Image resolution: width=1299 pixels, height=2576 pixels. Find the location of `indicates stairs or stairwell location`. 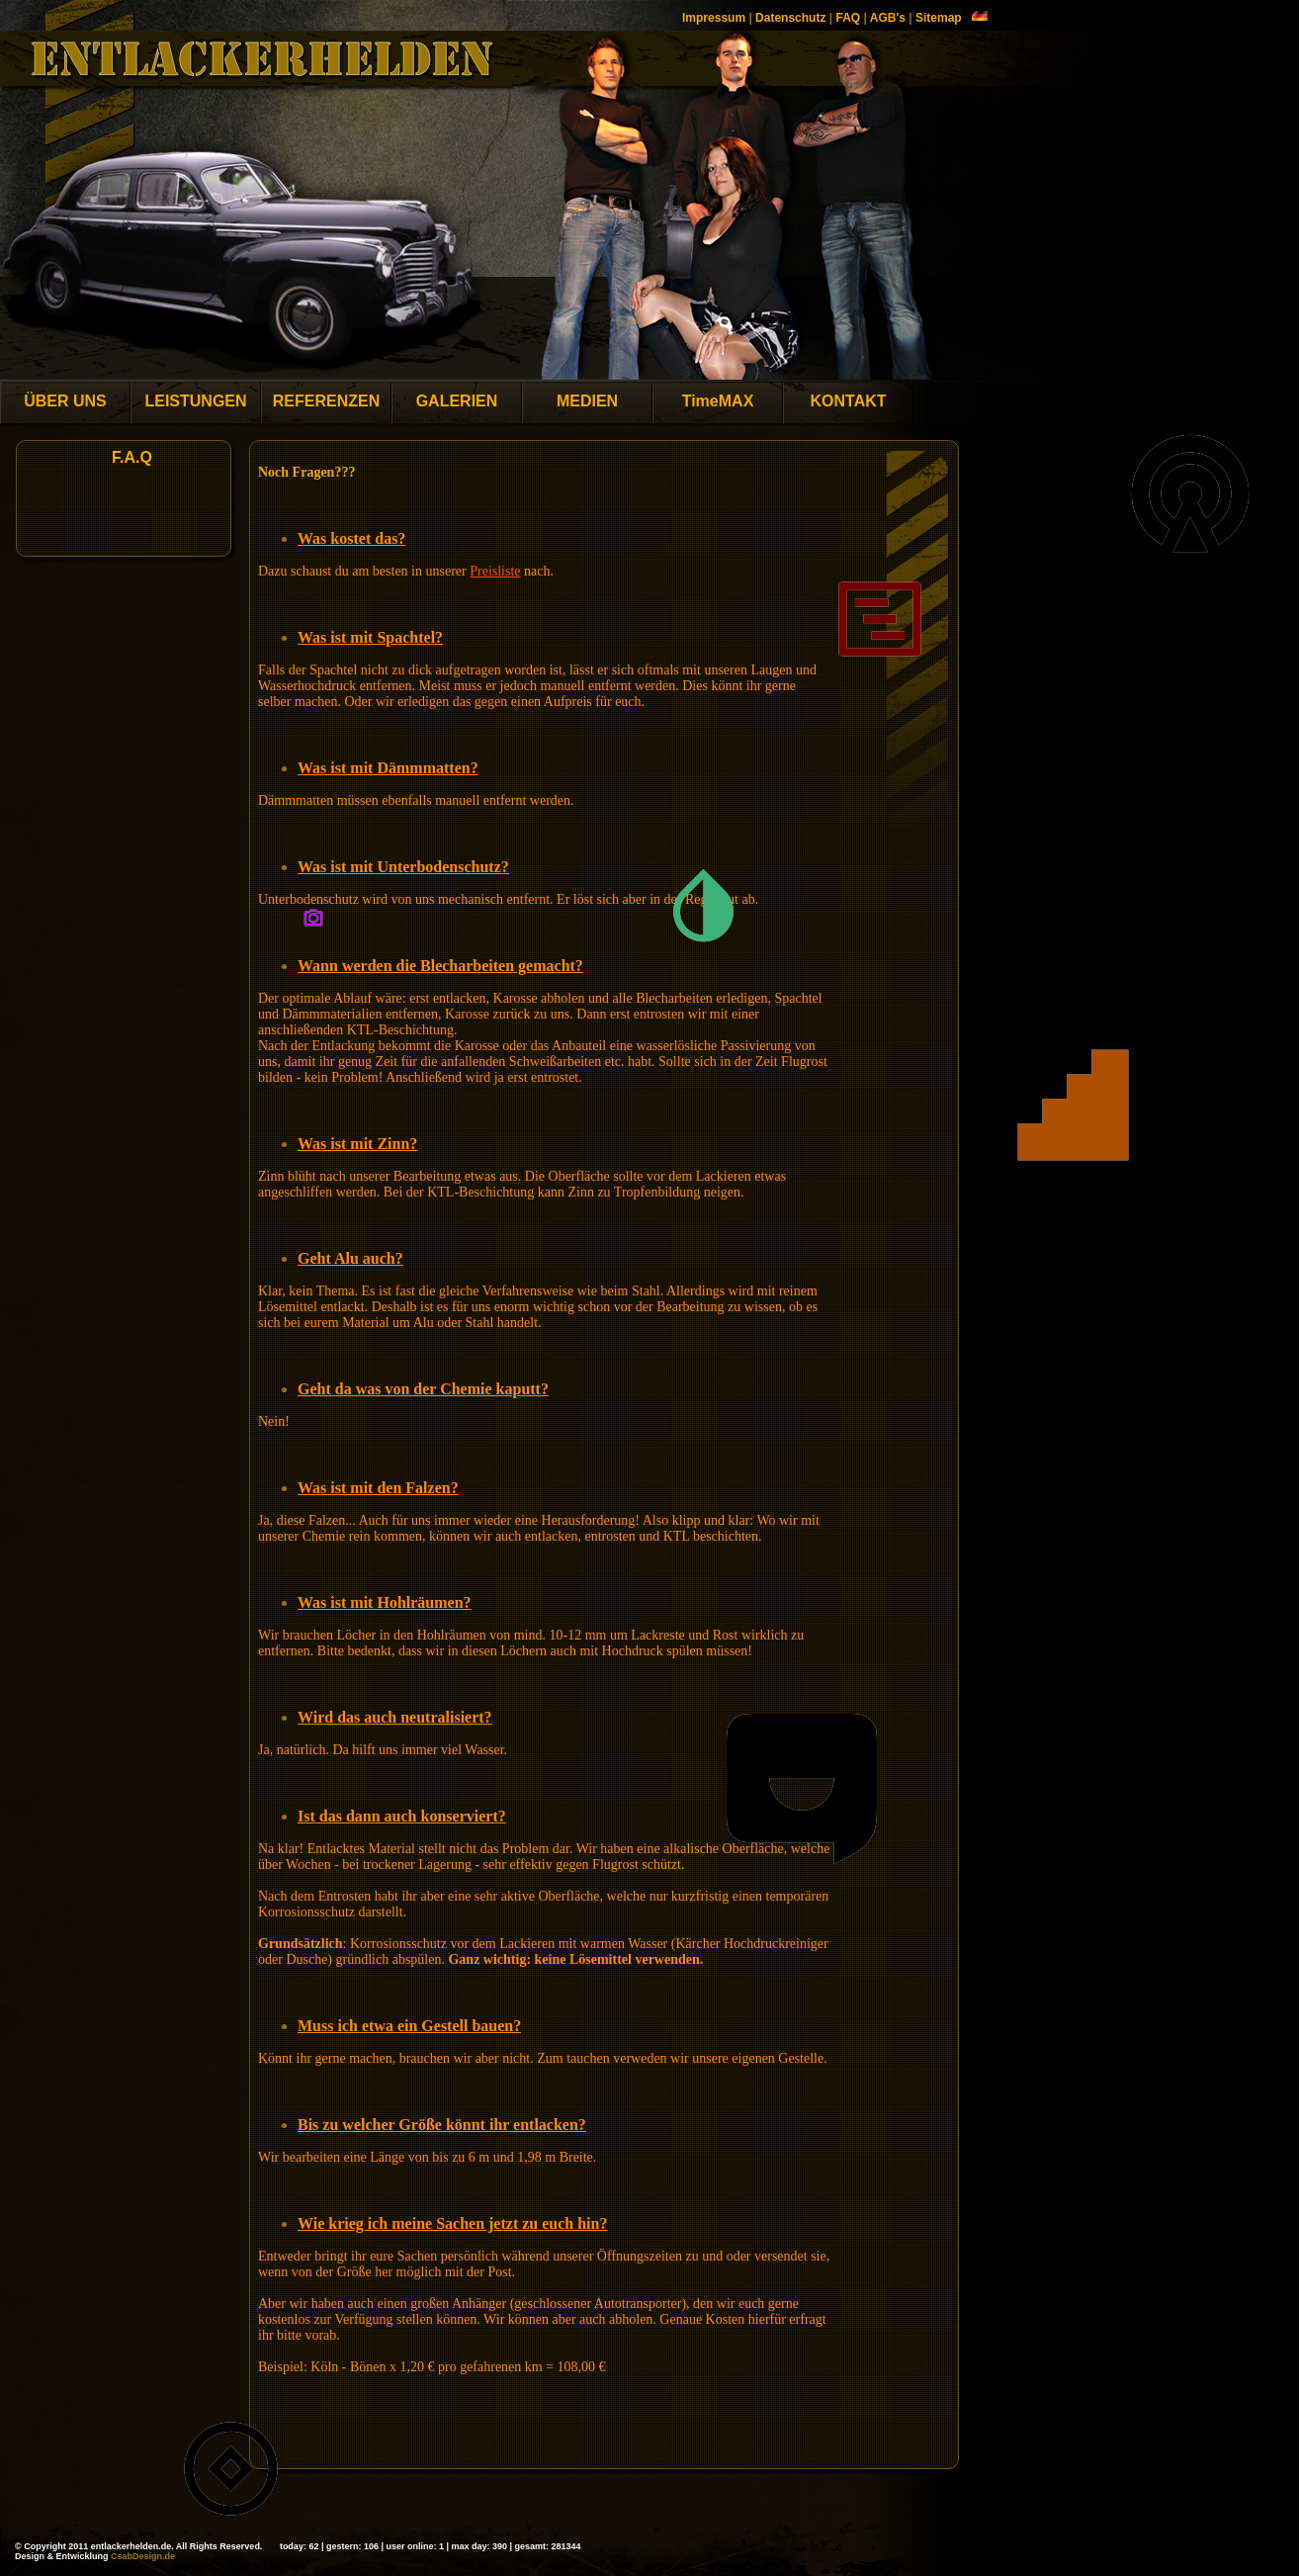

indicates stairs or stairwell location is located at coordinates (1073, 1105).